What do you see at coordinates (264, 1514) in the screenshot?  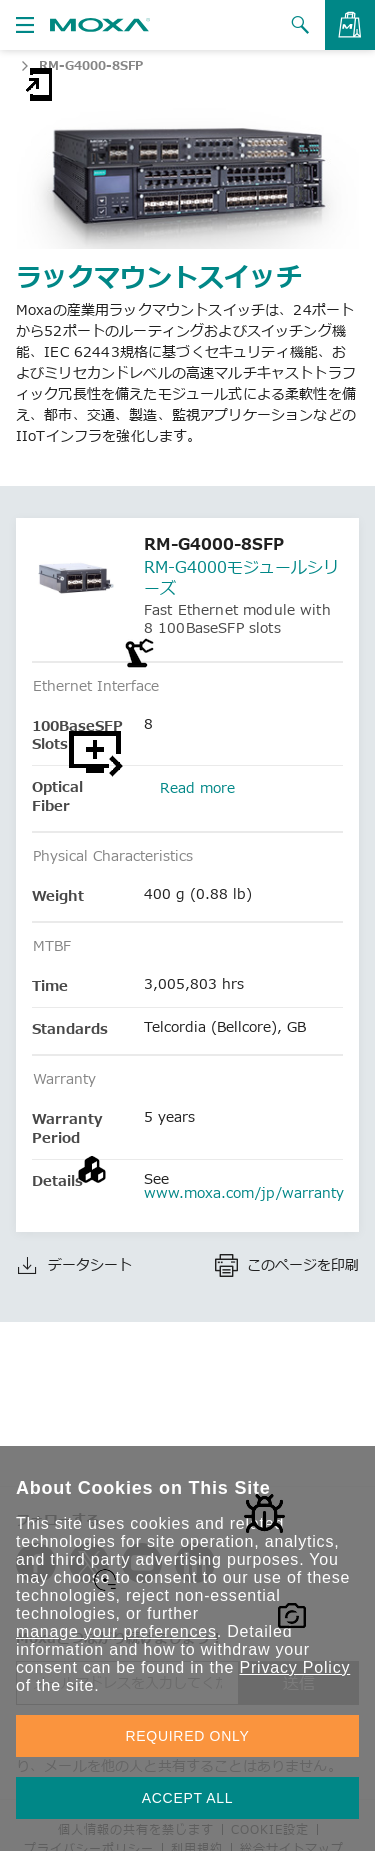 I see `report a bug or issue` at bounding box center [264, 1514].